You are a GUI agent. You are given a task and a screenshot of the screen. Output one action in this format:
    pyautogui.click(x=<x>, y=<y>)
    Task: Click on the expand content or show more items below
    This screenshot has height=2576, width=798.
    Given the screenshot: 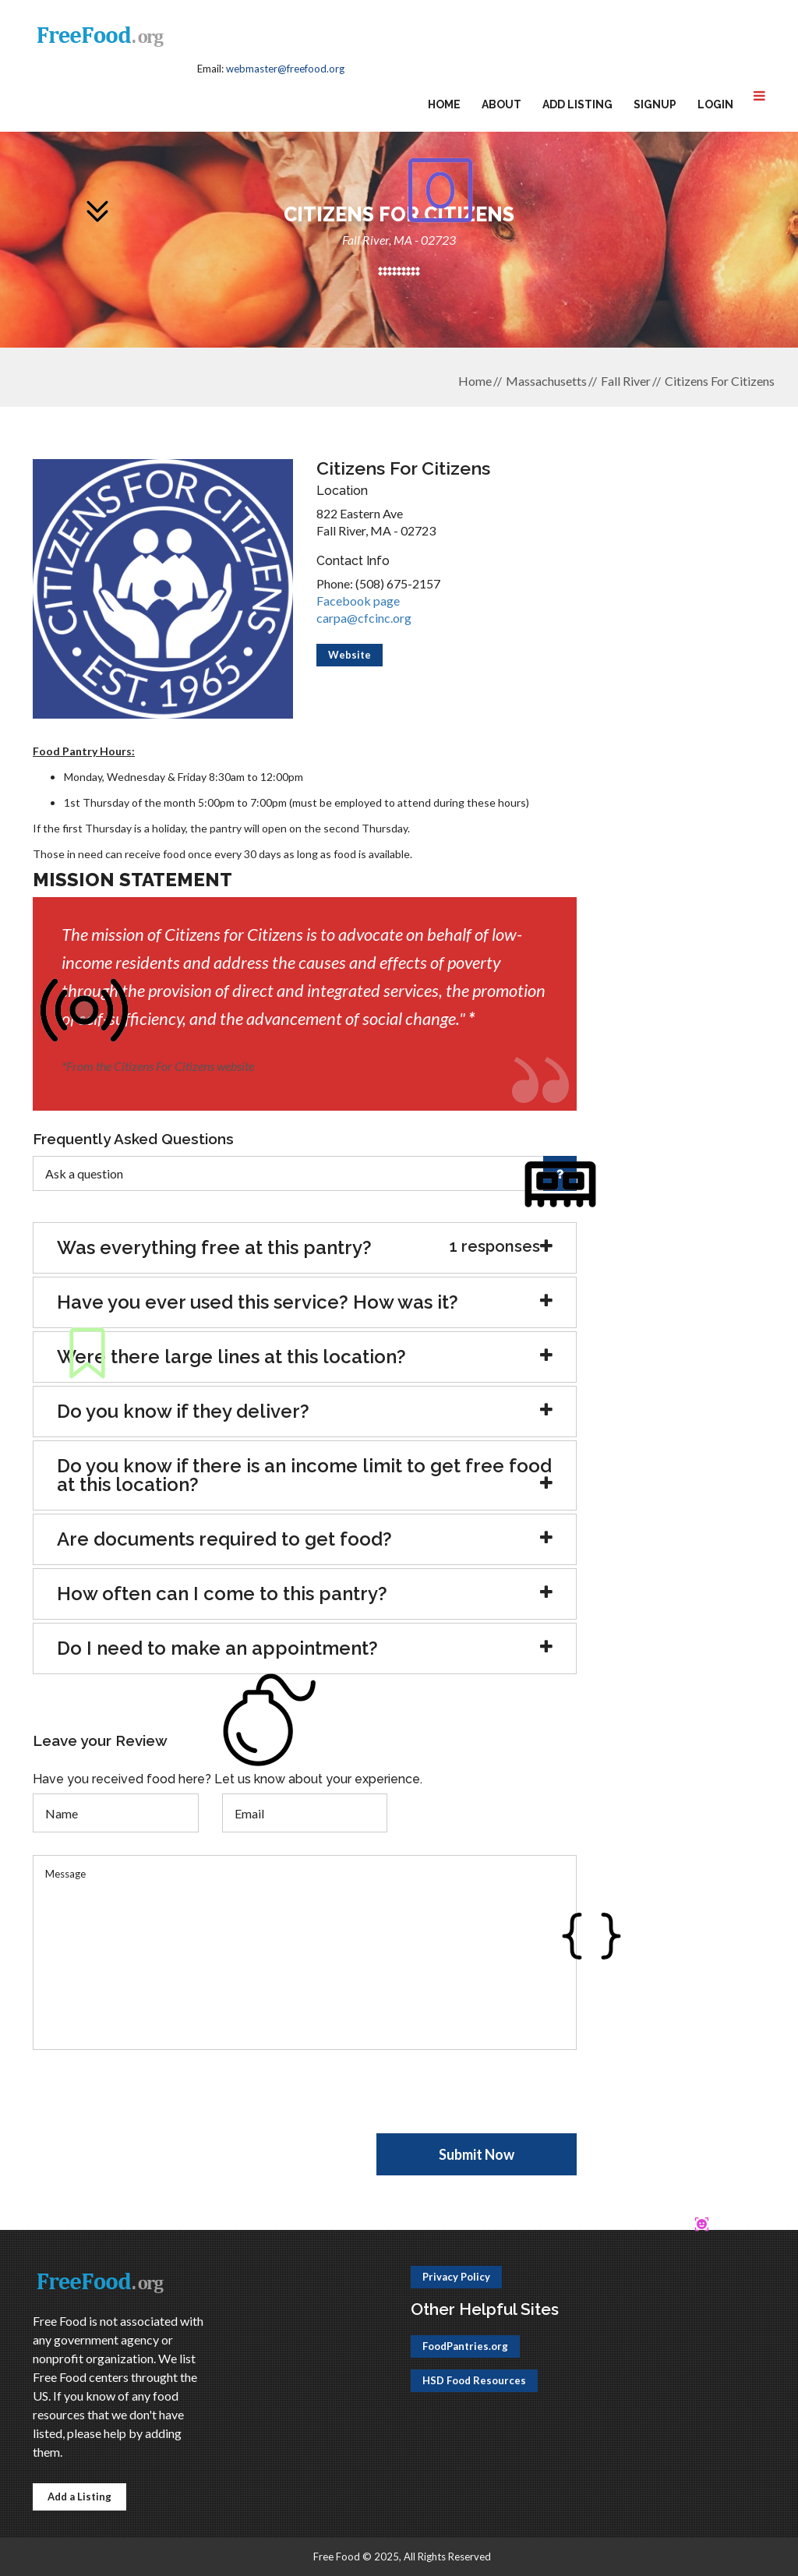 What is the action you would take?
    pyautogui.click(x=97, y=210)
    